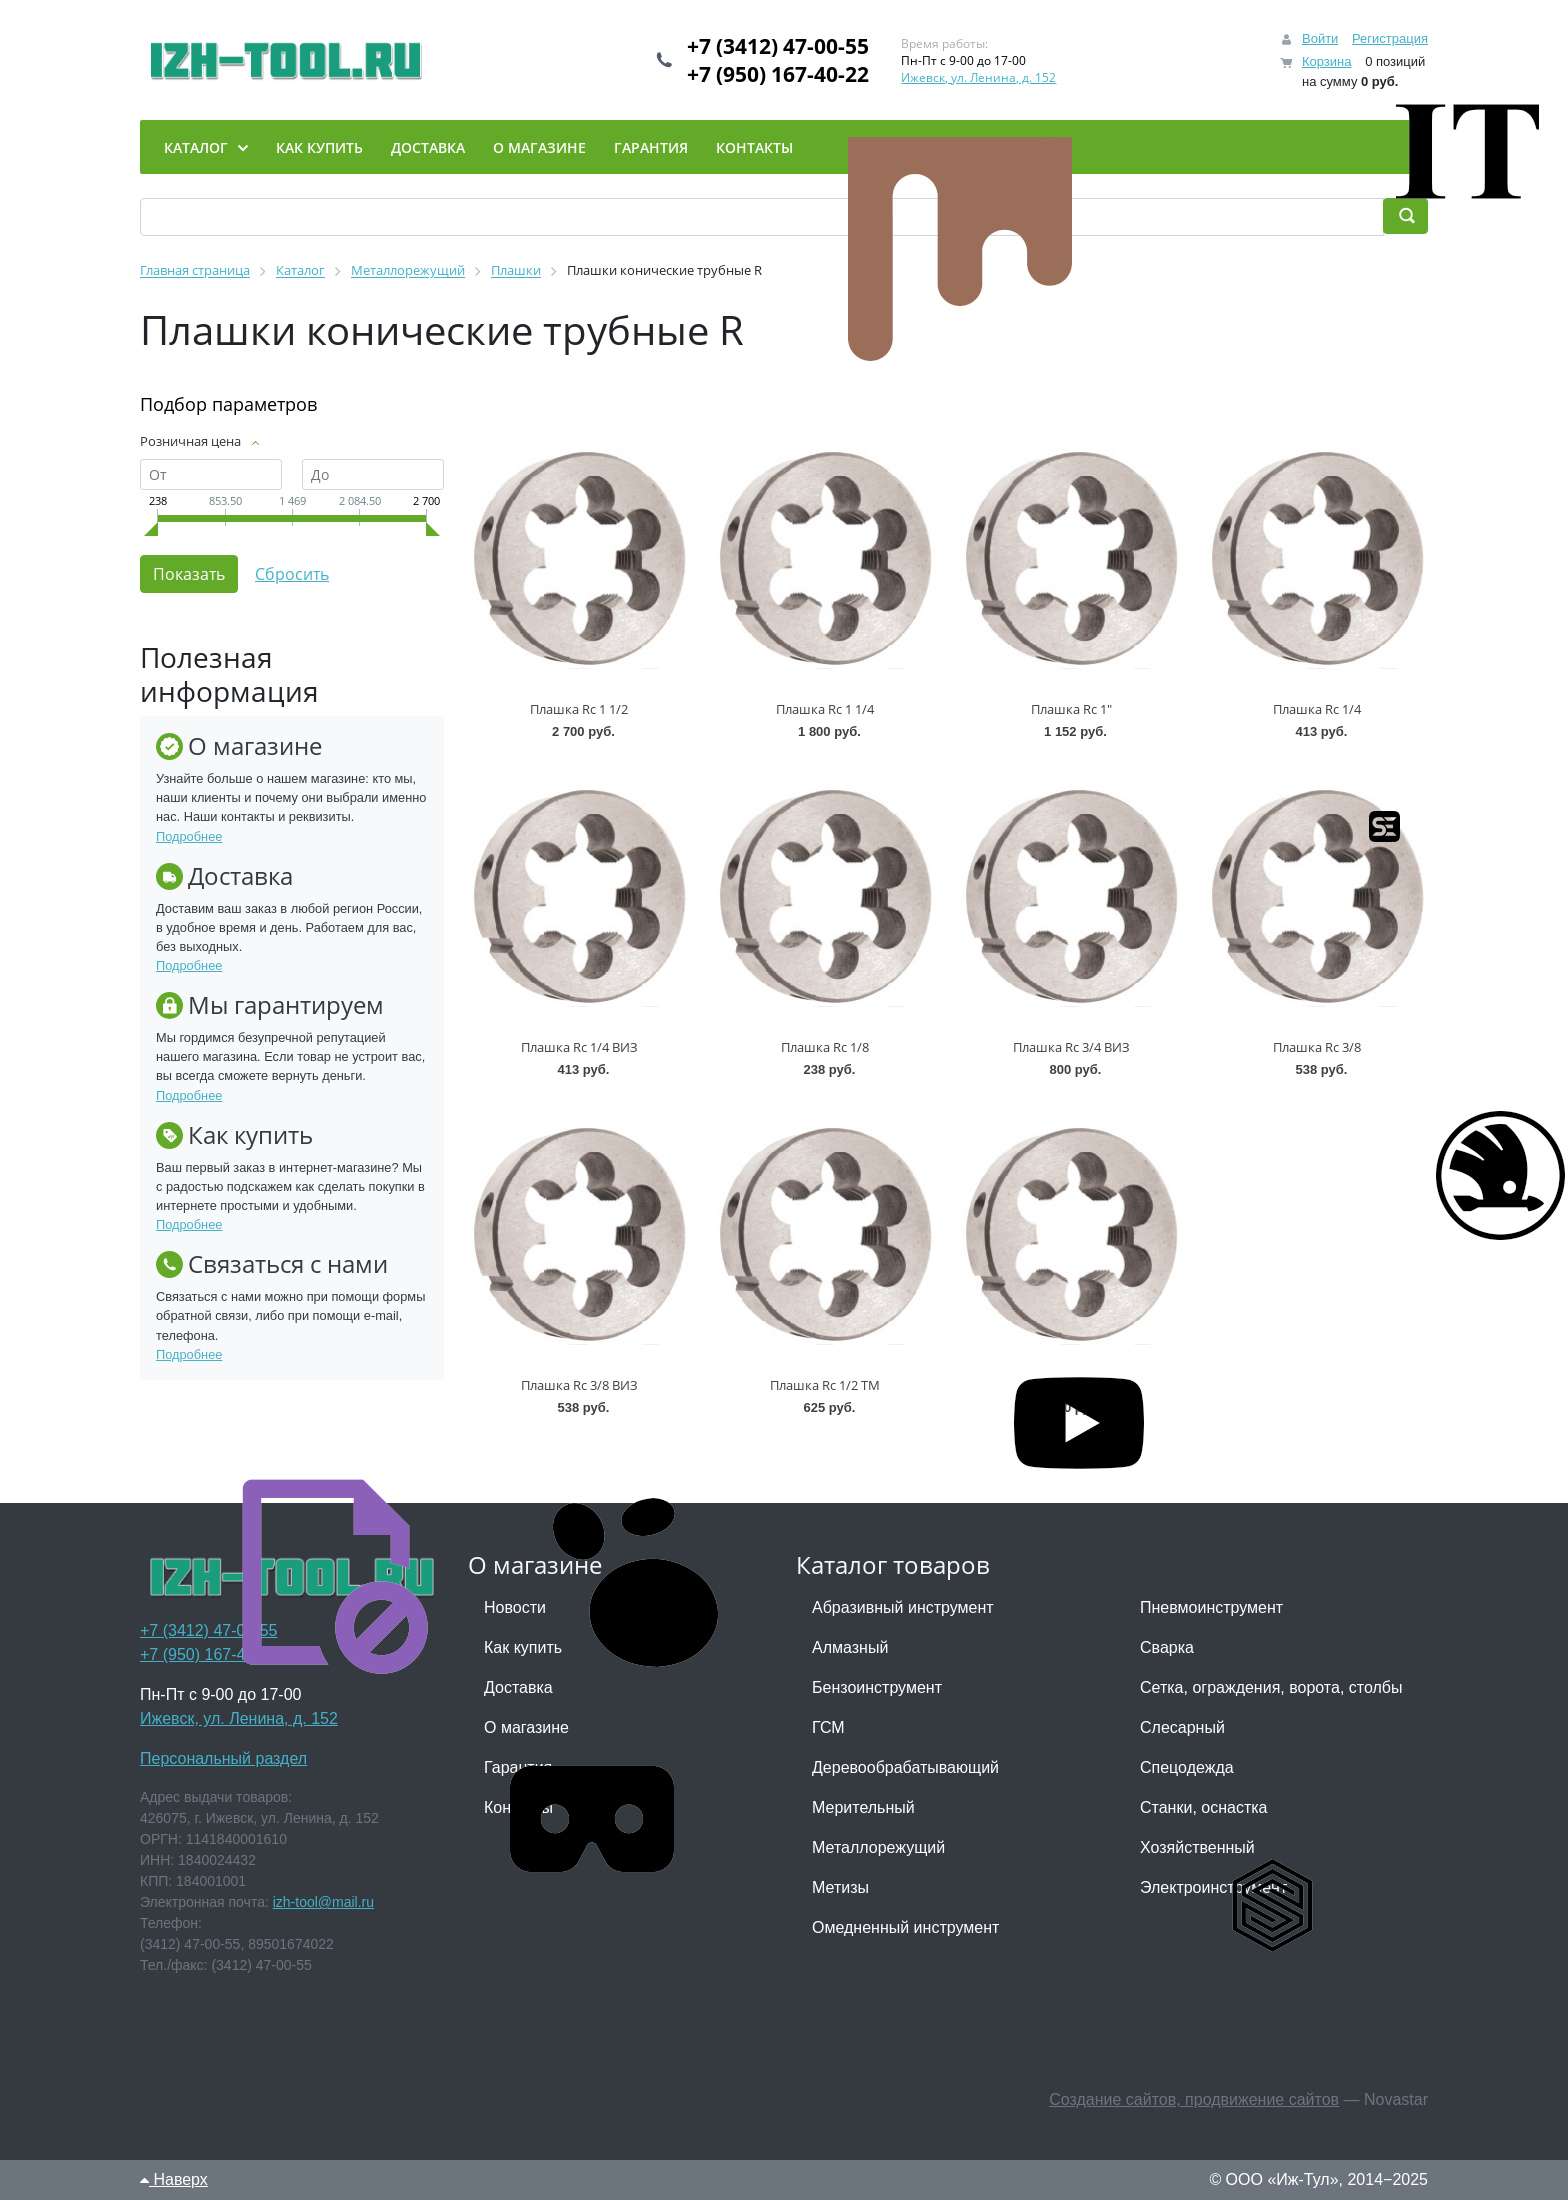  Describe the element at coordinates (960, 249) in the screenshot. I see `open the Mix app` at that location.